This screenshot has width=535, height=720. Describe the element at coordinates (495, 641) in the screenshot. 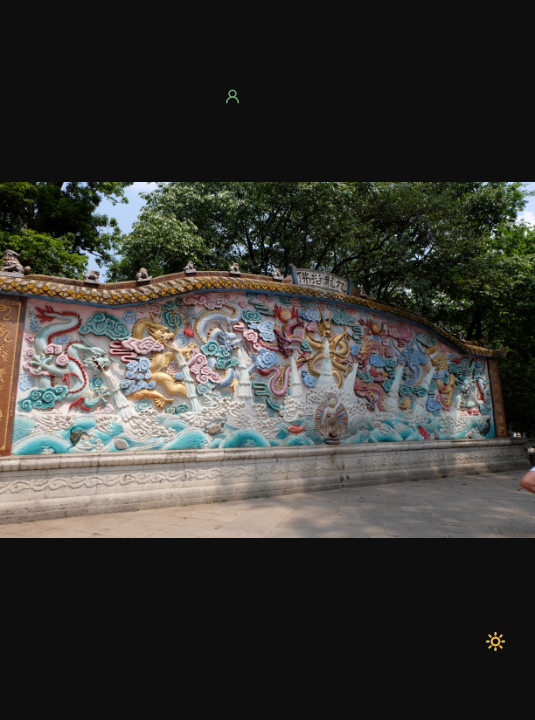

I see `switch to light mode` at that location.